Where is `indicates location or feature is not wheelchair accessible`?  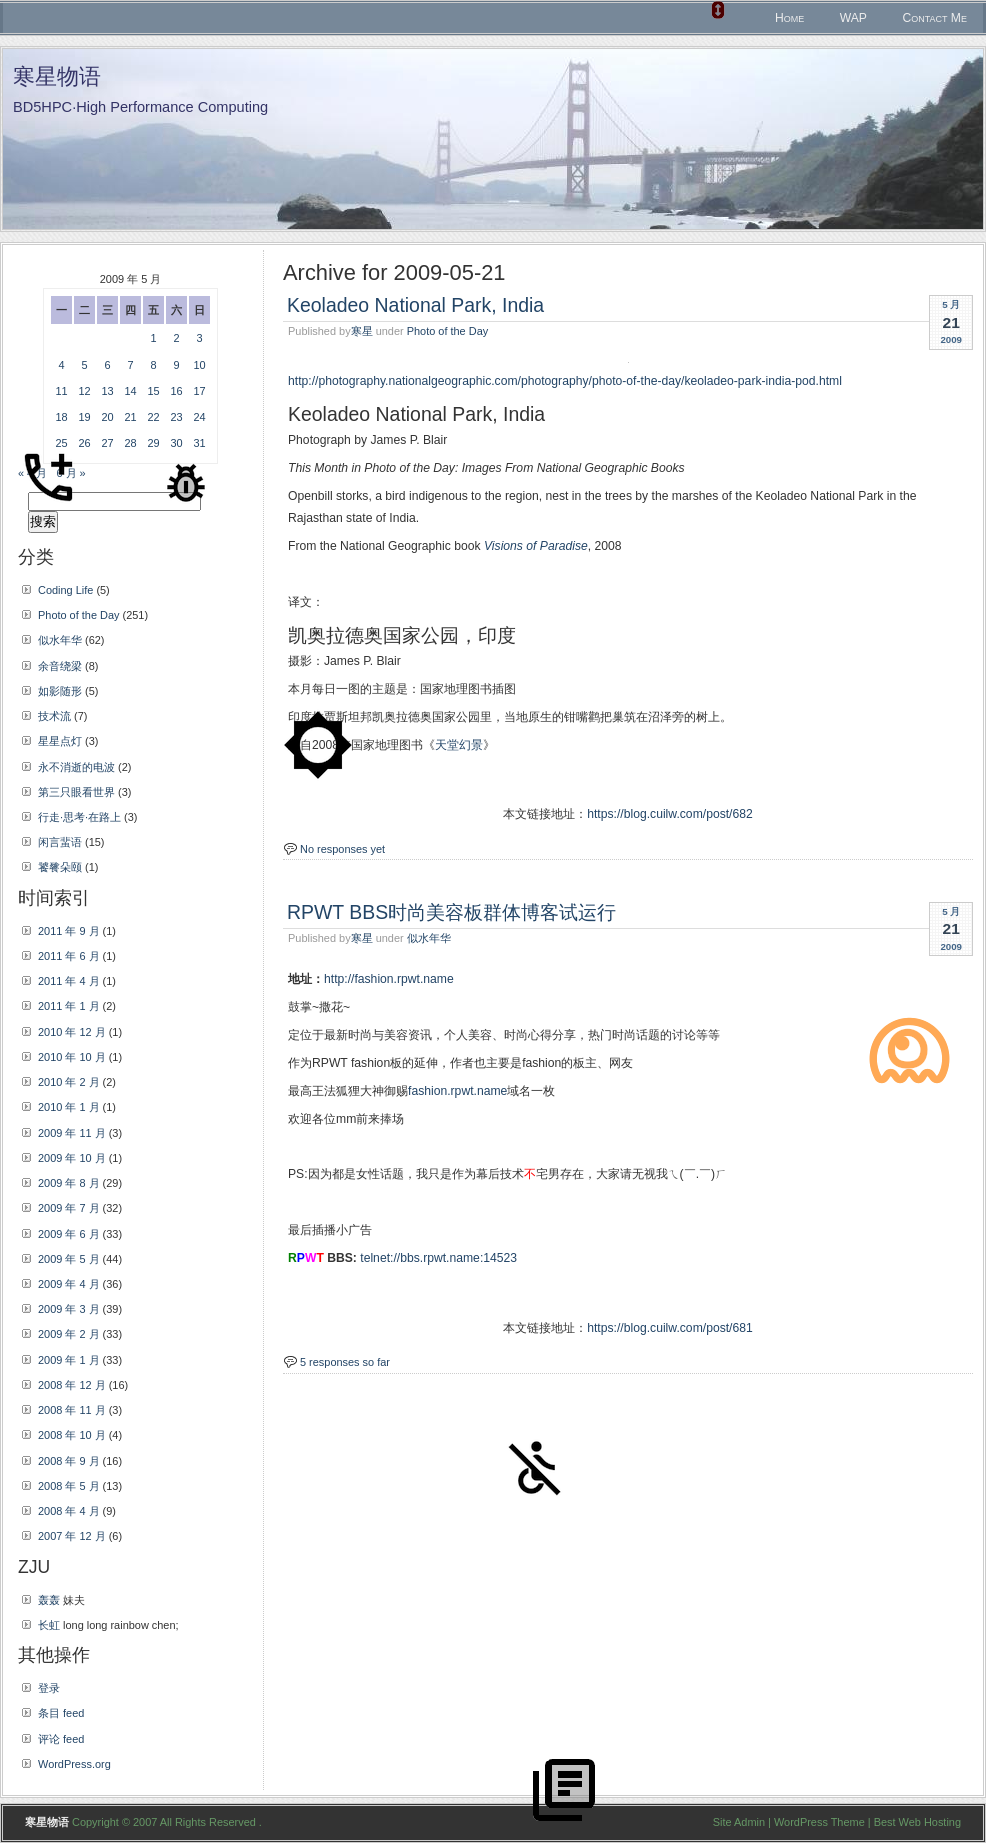 indicates location or feature is not wheelchair accessible is located at coordinates (536, 1467).